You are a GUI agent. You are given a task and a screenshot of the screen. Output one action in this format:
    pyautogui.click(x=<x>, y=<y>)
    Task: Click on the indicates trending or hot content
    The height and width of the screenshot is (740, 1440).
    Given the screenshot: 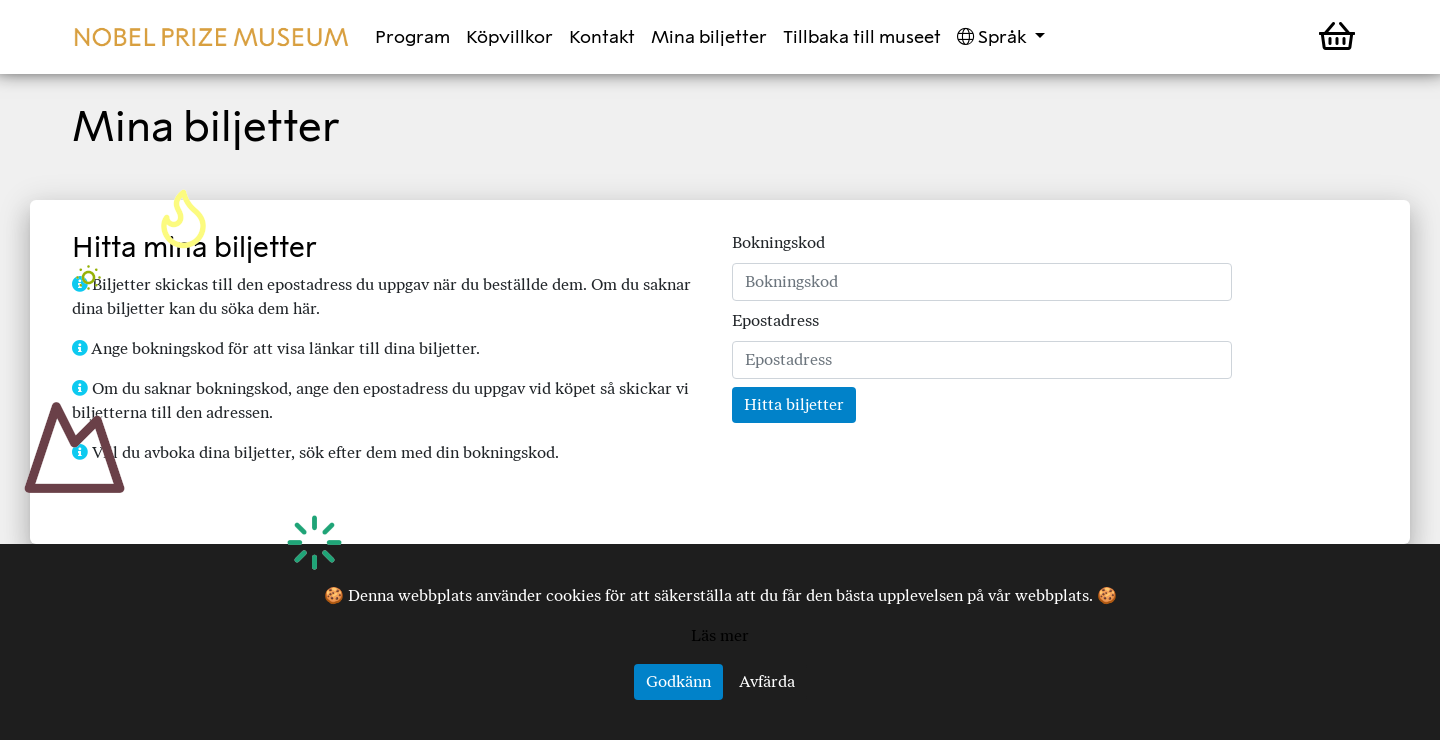 What is the action you would take?
    pyautogui.click(x=183, y=217)
    